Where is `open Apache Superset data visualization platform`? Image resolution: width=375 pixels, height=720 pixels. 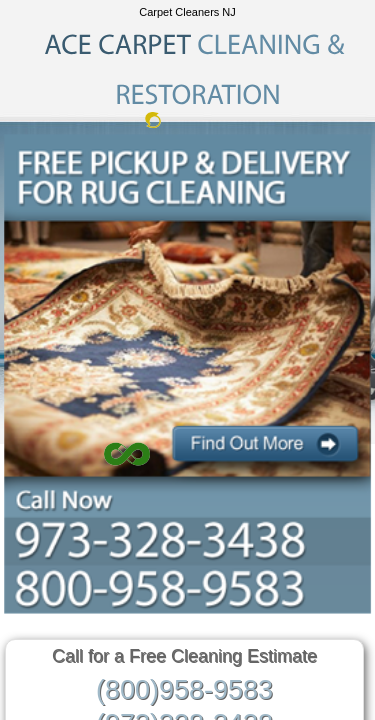
open Apache Superset data visualization platform is located at coordinates (127, 454).